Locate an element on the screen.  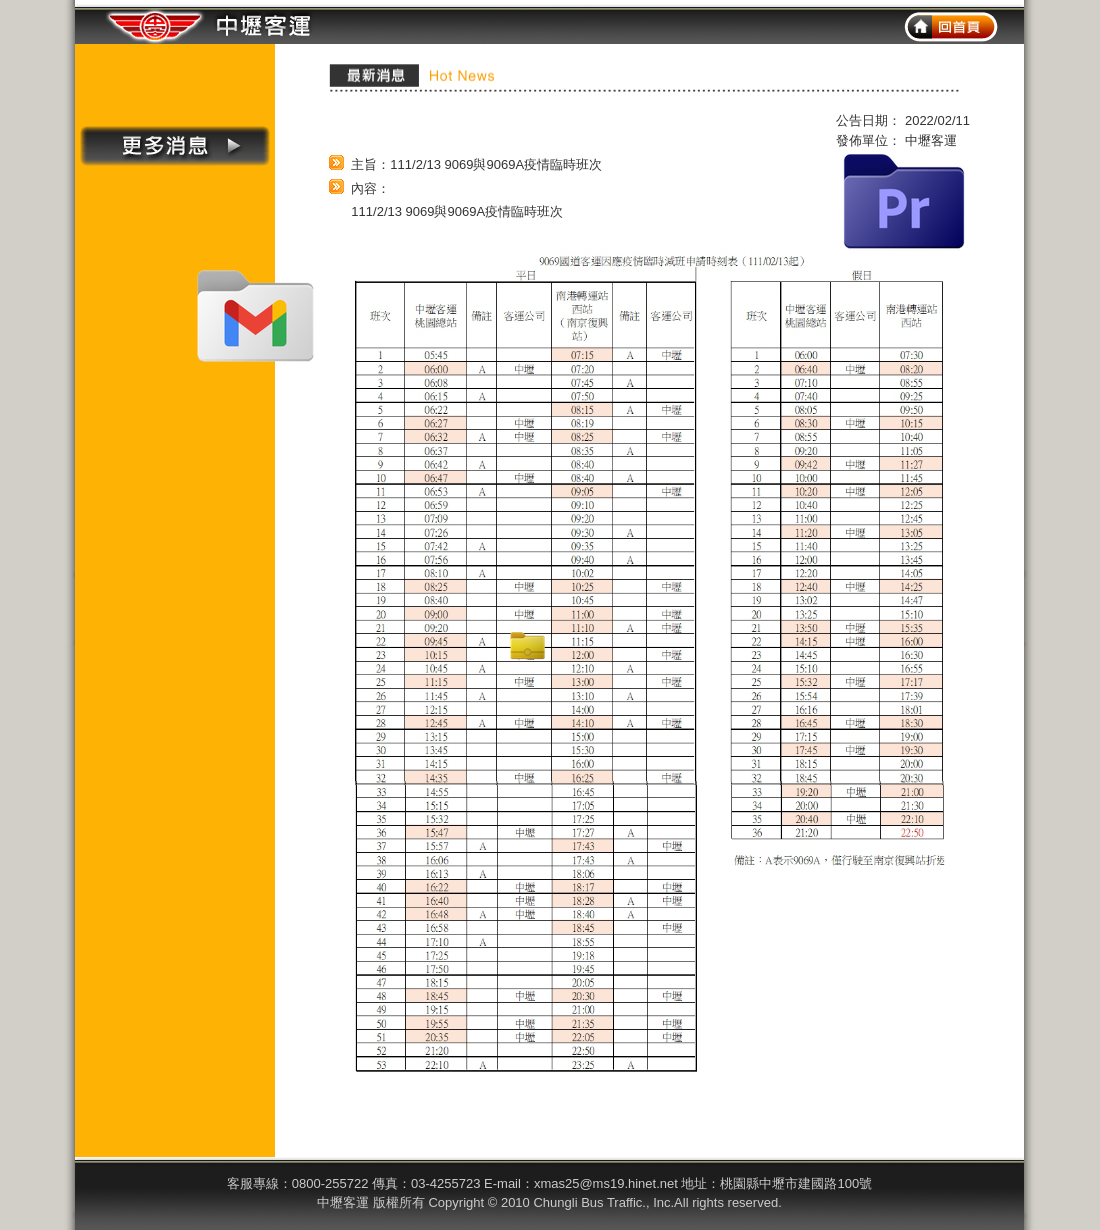
open folder containing Gmail messages or exports is located at coordinates (255, 319).